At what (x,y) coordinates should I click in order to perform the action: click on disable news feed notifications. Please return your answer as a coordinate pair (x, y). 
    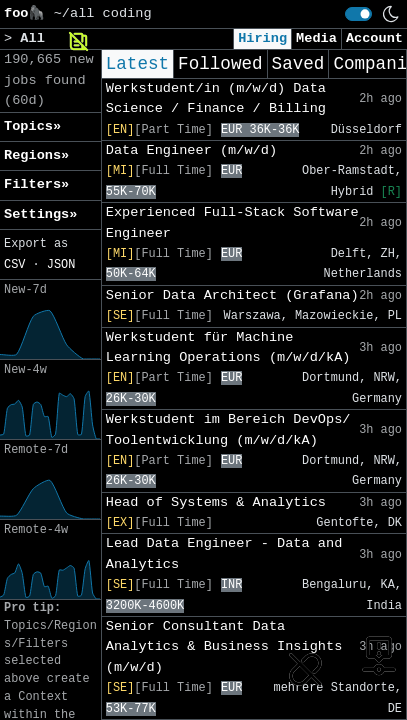
    Looking at the image, I should click on (78, 41).